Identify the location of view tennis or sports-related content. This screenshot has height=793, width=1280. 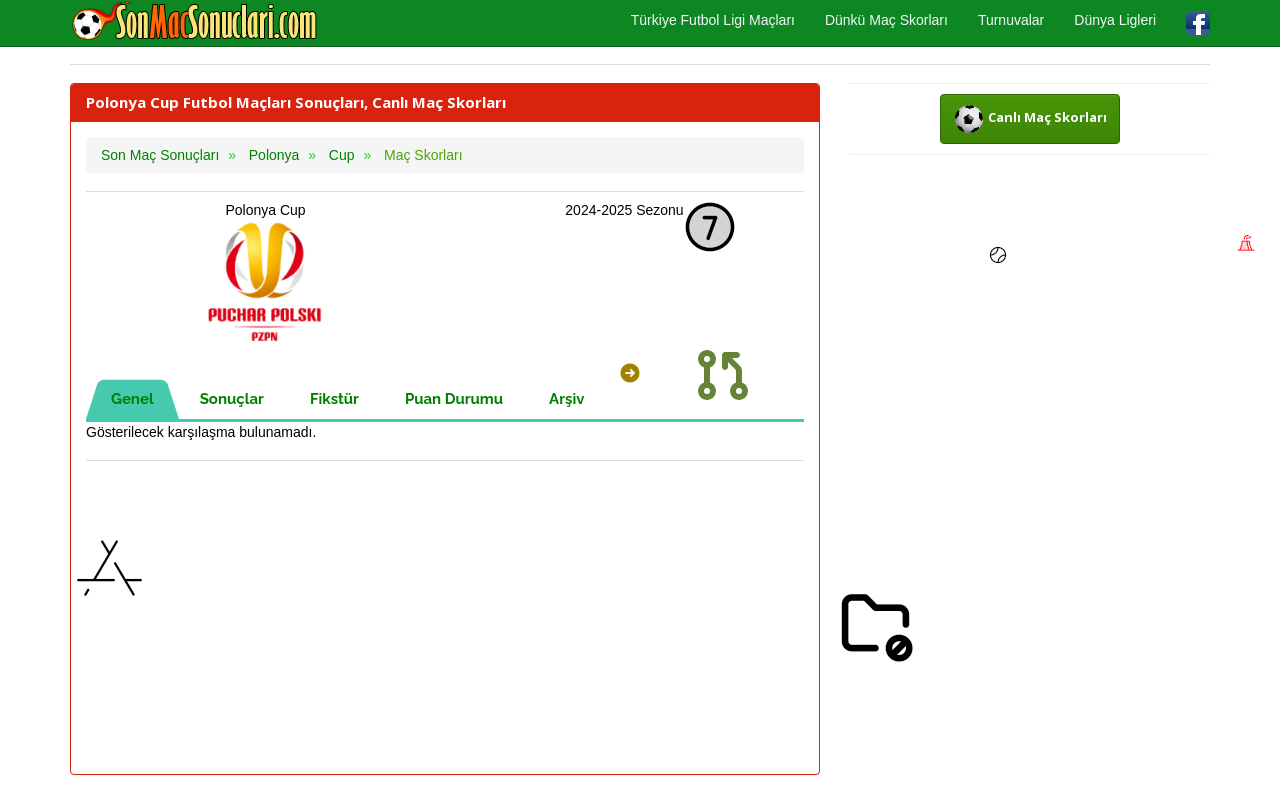
(998, 255).